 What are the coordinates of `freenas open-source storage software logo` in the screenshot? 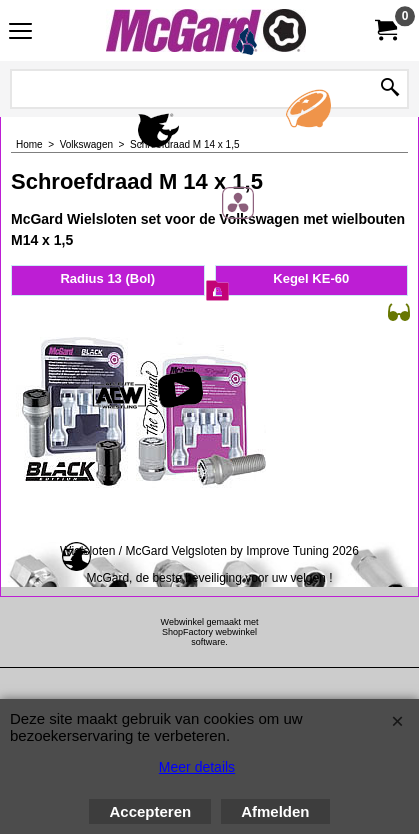 It's located at (158, 130).